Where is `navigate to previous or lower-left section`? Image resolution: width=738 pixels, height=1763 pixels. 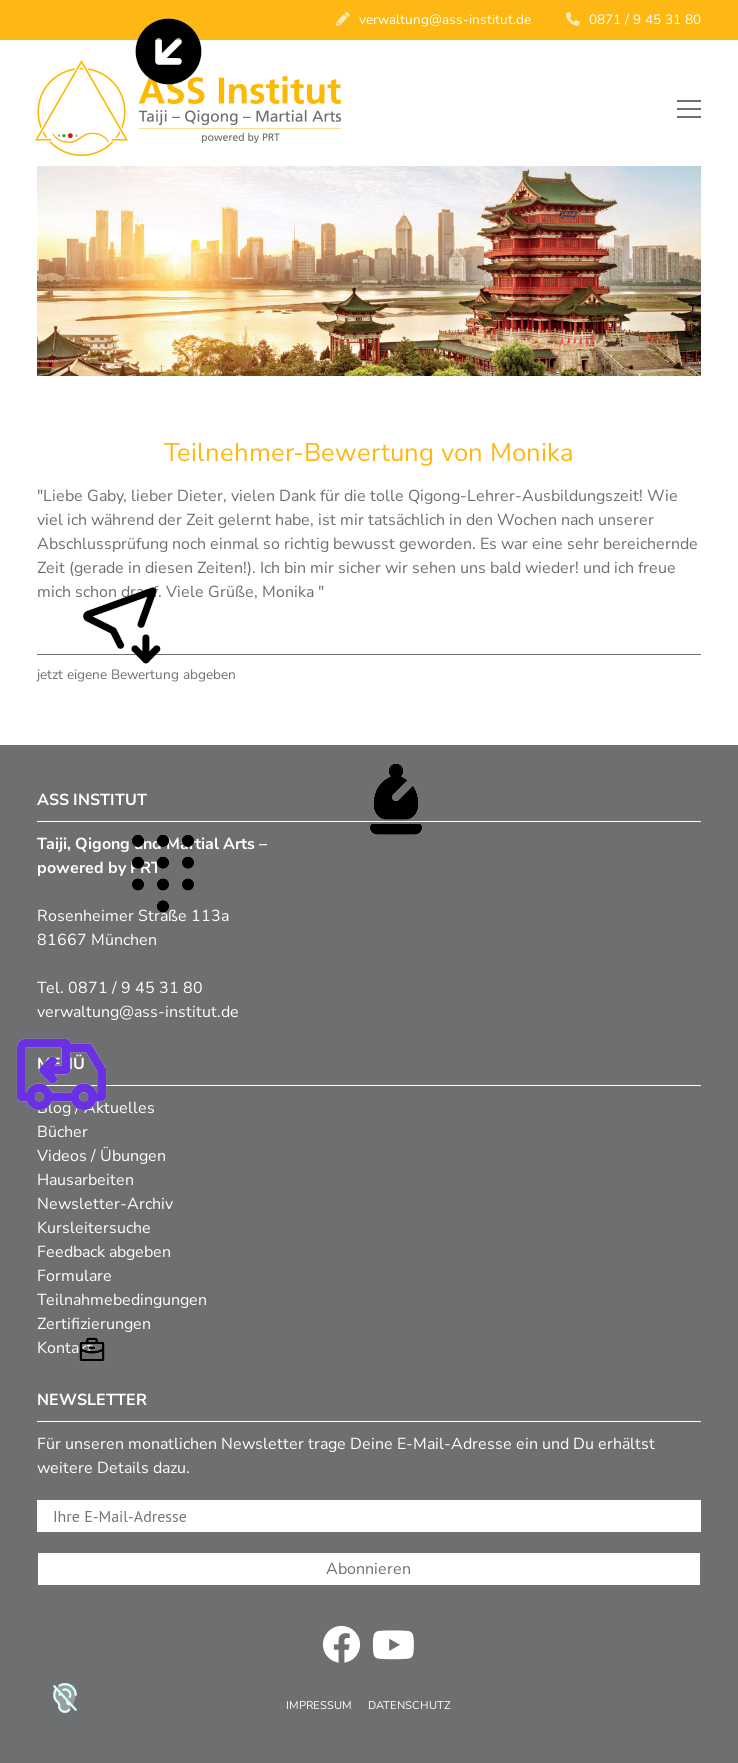
navigate to previous or lower-left section is located at coordinates (168, 51).